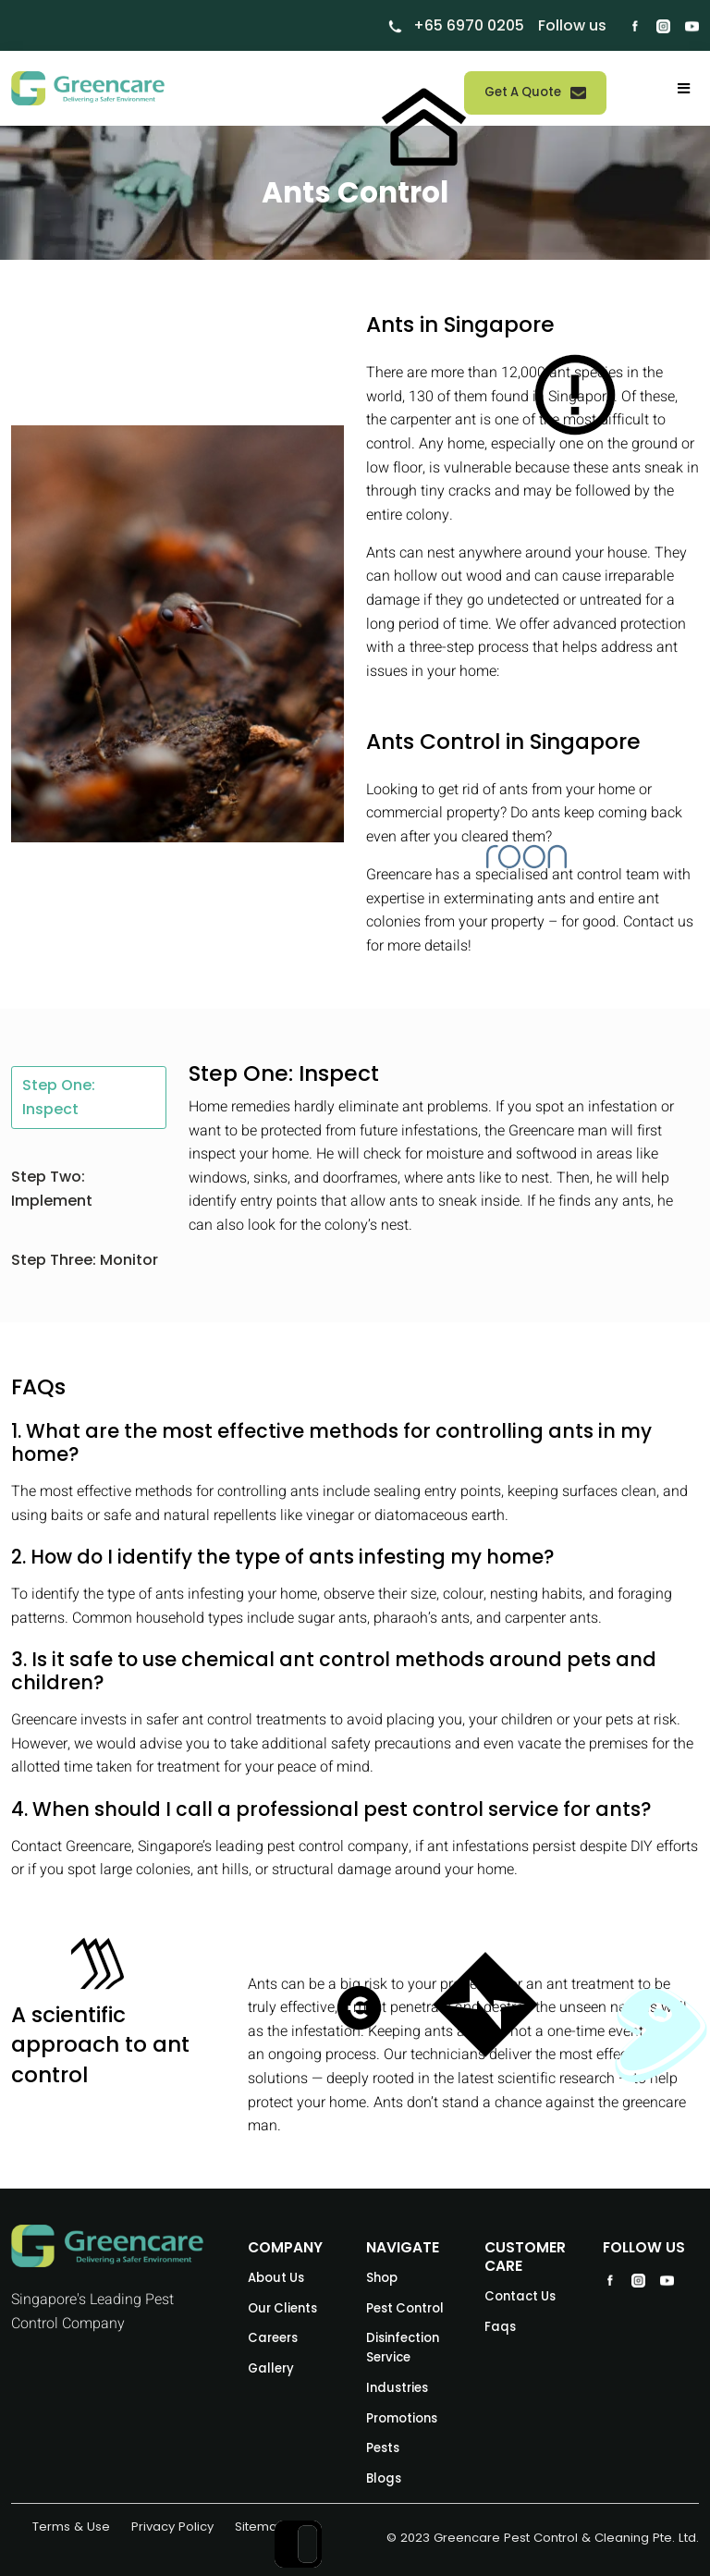 The image size is (710, 2576). Describe the element at coordinates (97, 1963) in the screenshot. I see `open wikibooks website or app` at that location.